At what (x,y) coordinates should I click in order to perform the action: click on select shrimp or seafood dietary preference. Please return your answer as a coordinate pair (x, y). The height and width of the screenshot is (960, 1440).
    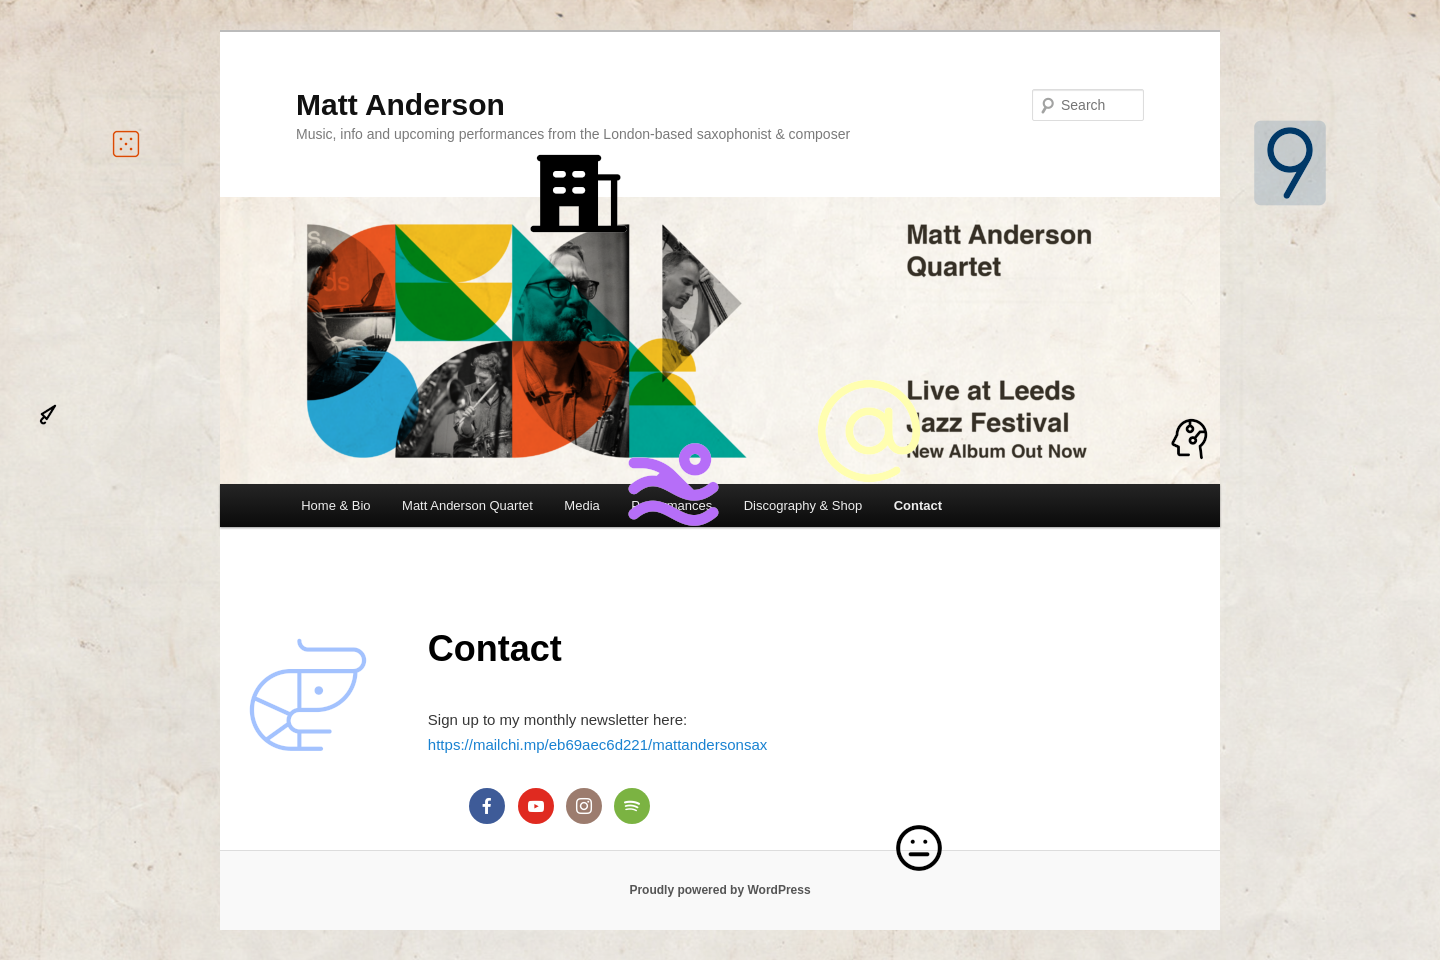
    Looking at the image, I should click on (308, 697).